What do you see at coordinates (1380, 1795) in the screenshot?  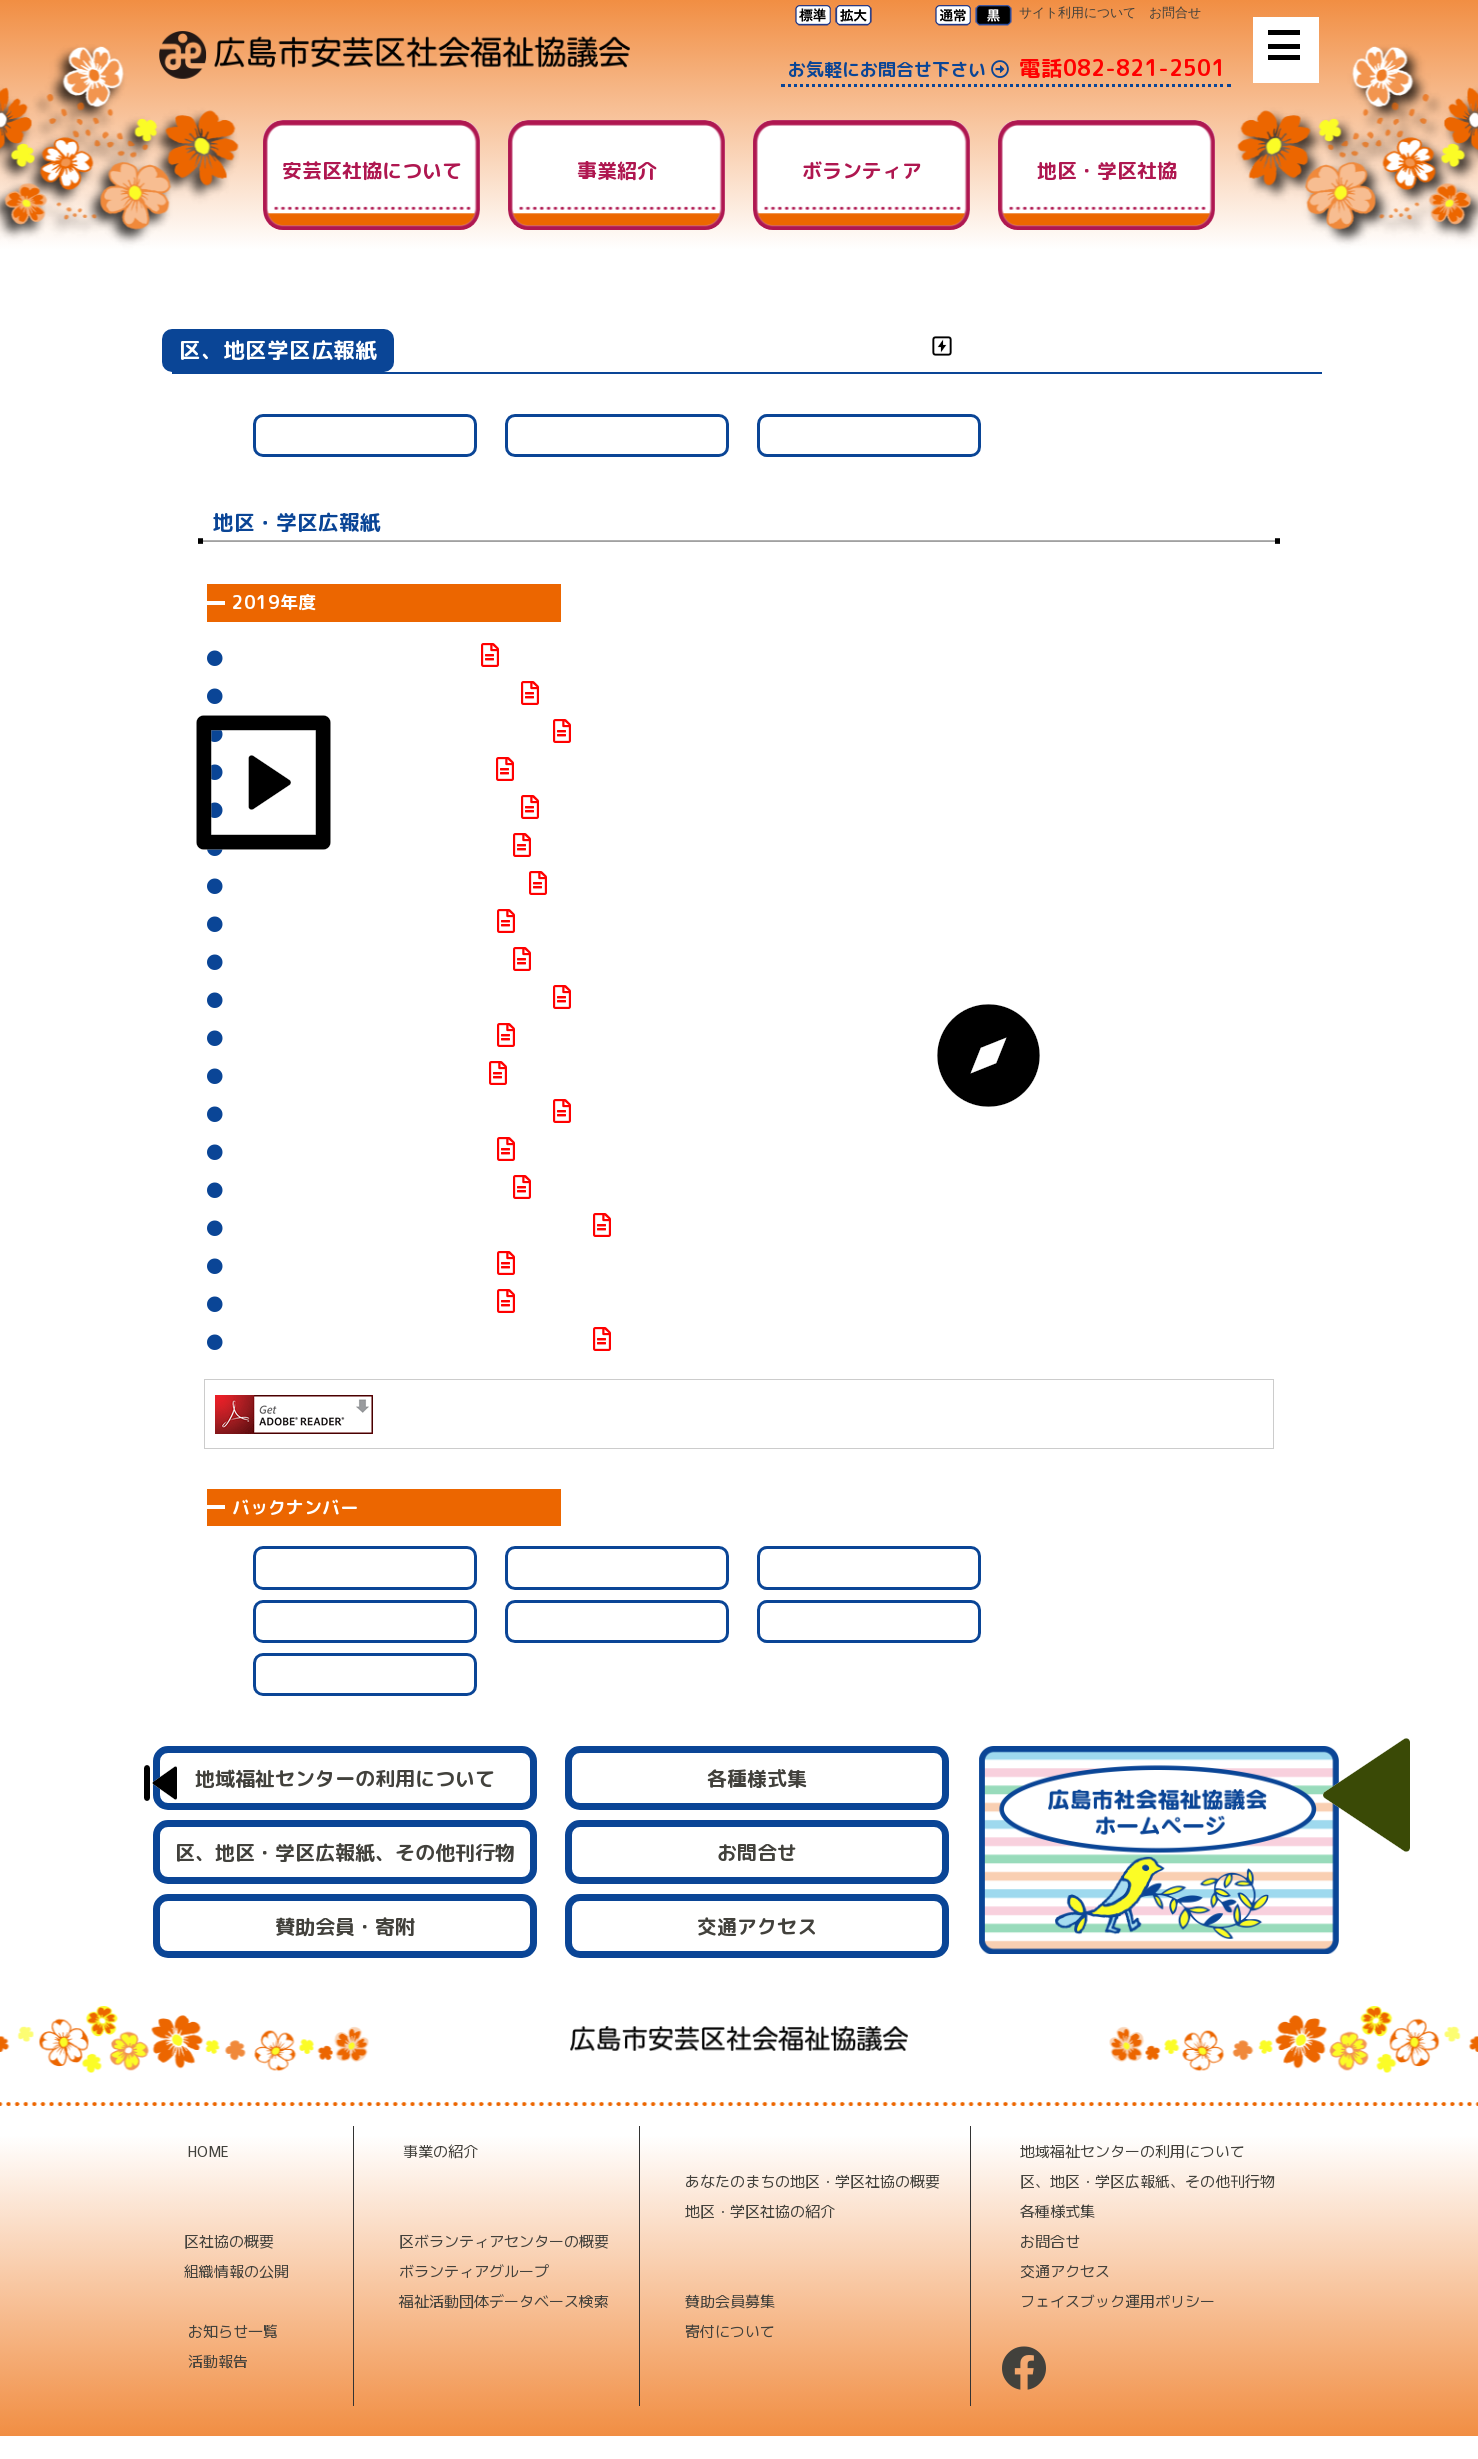 I see `play media in reverse` at bounding box center [1380, 1795].